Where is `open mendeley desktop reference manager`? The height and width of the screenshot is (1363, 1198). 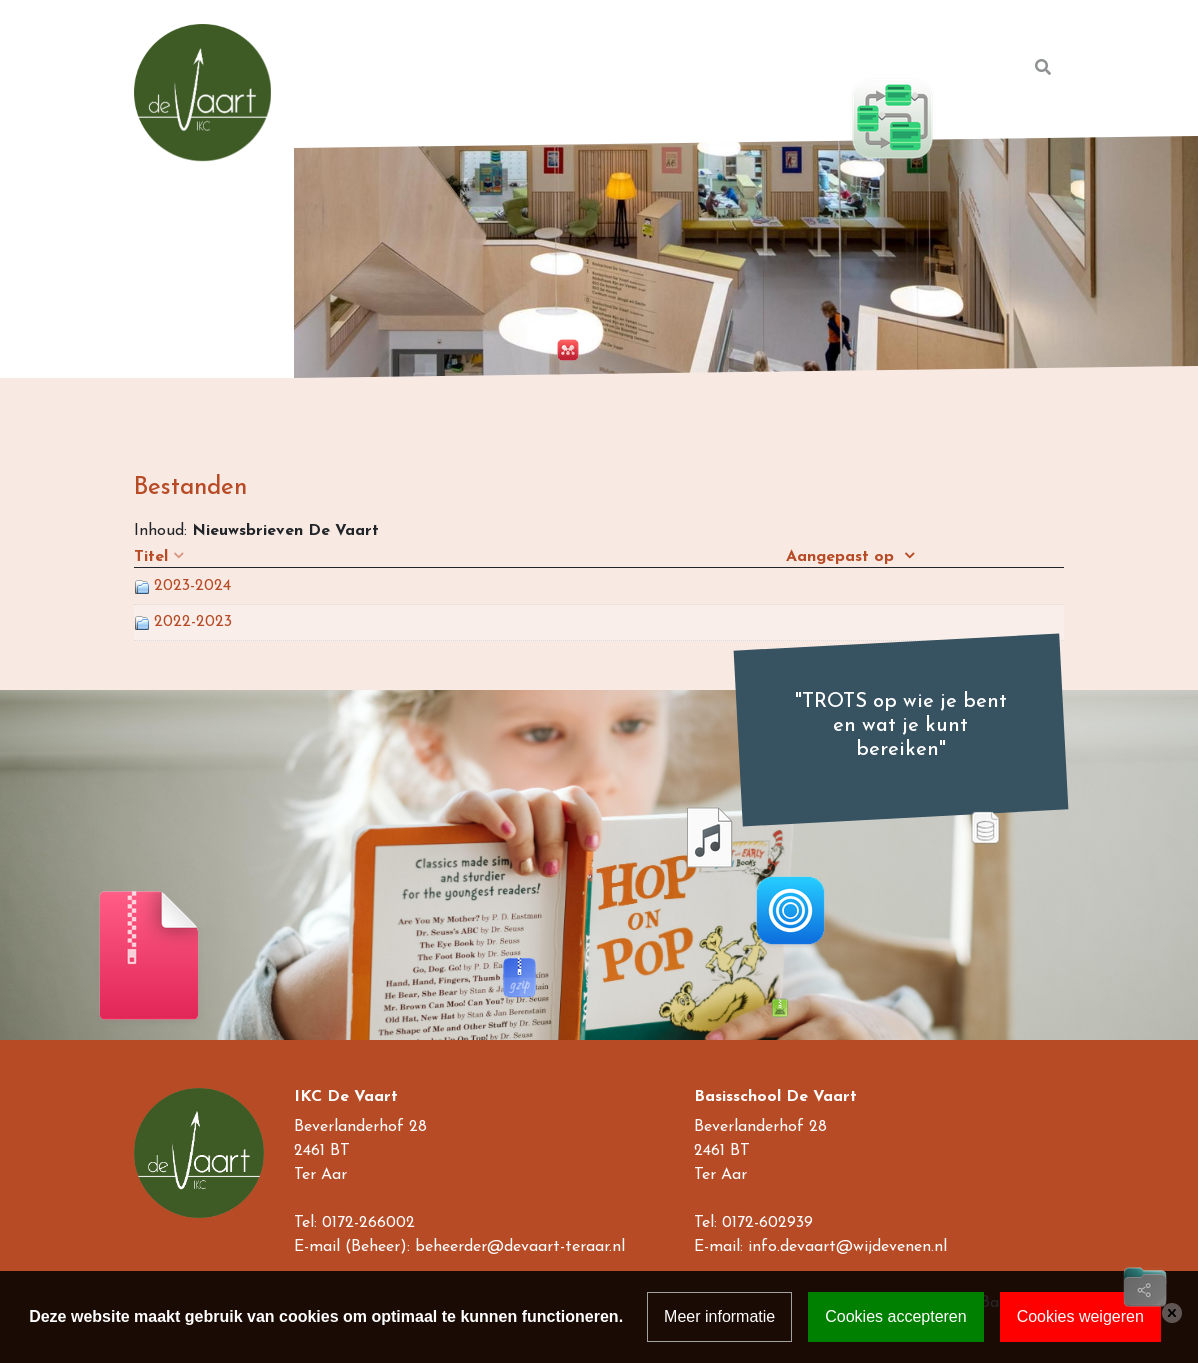 open mendeley desktop reference manager is located at coordinates (568, 350).